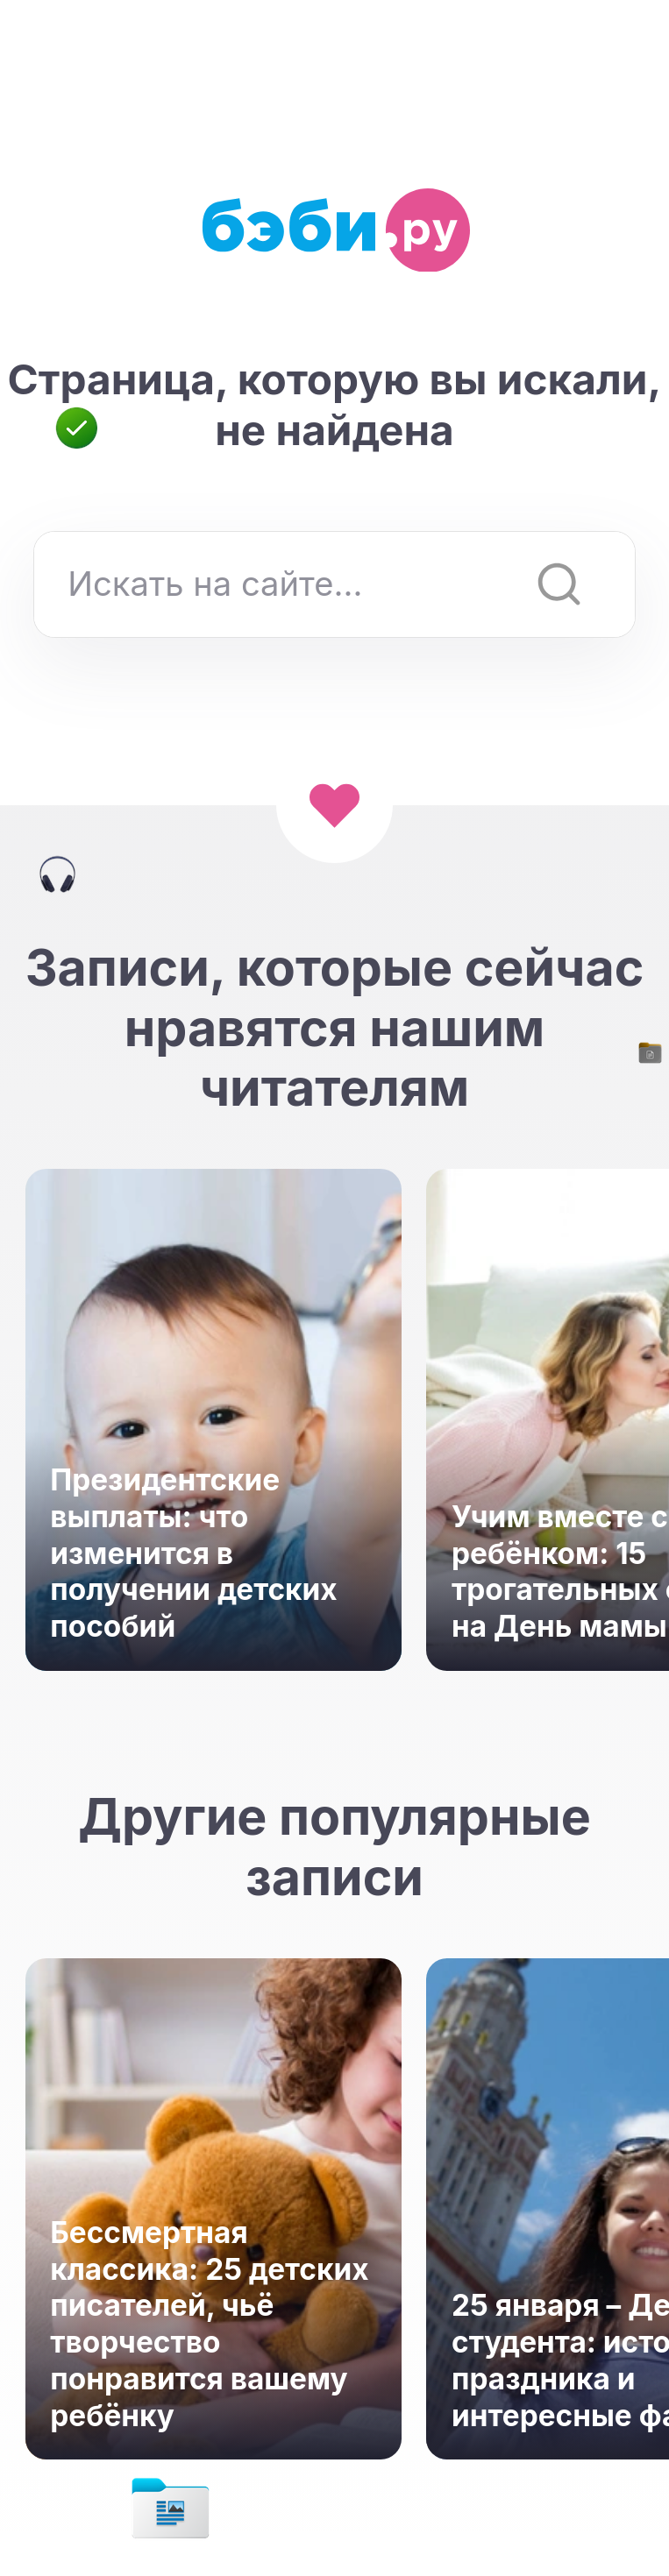  What do you see at coordinates (170, 2510) in the screenshot?
I see `open folder containing LibreOffice Writer documents` at bounding box center [170, 2510].